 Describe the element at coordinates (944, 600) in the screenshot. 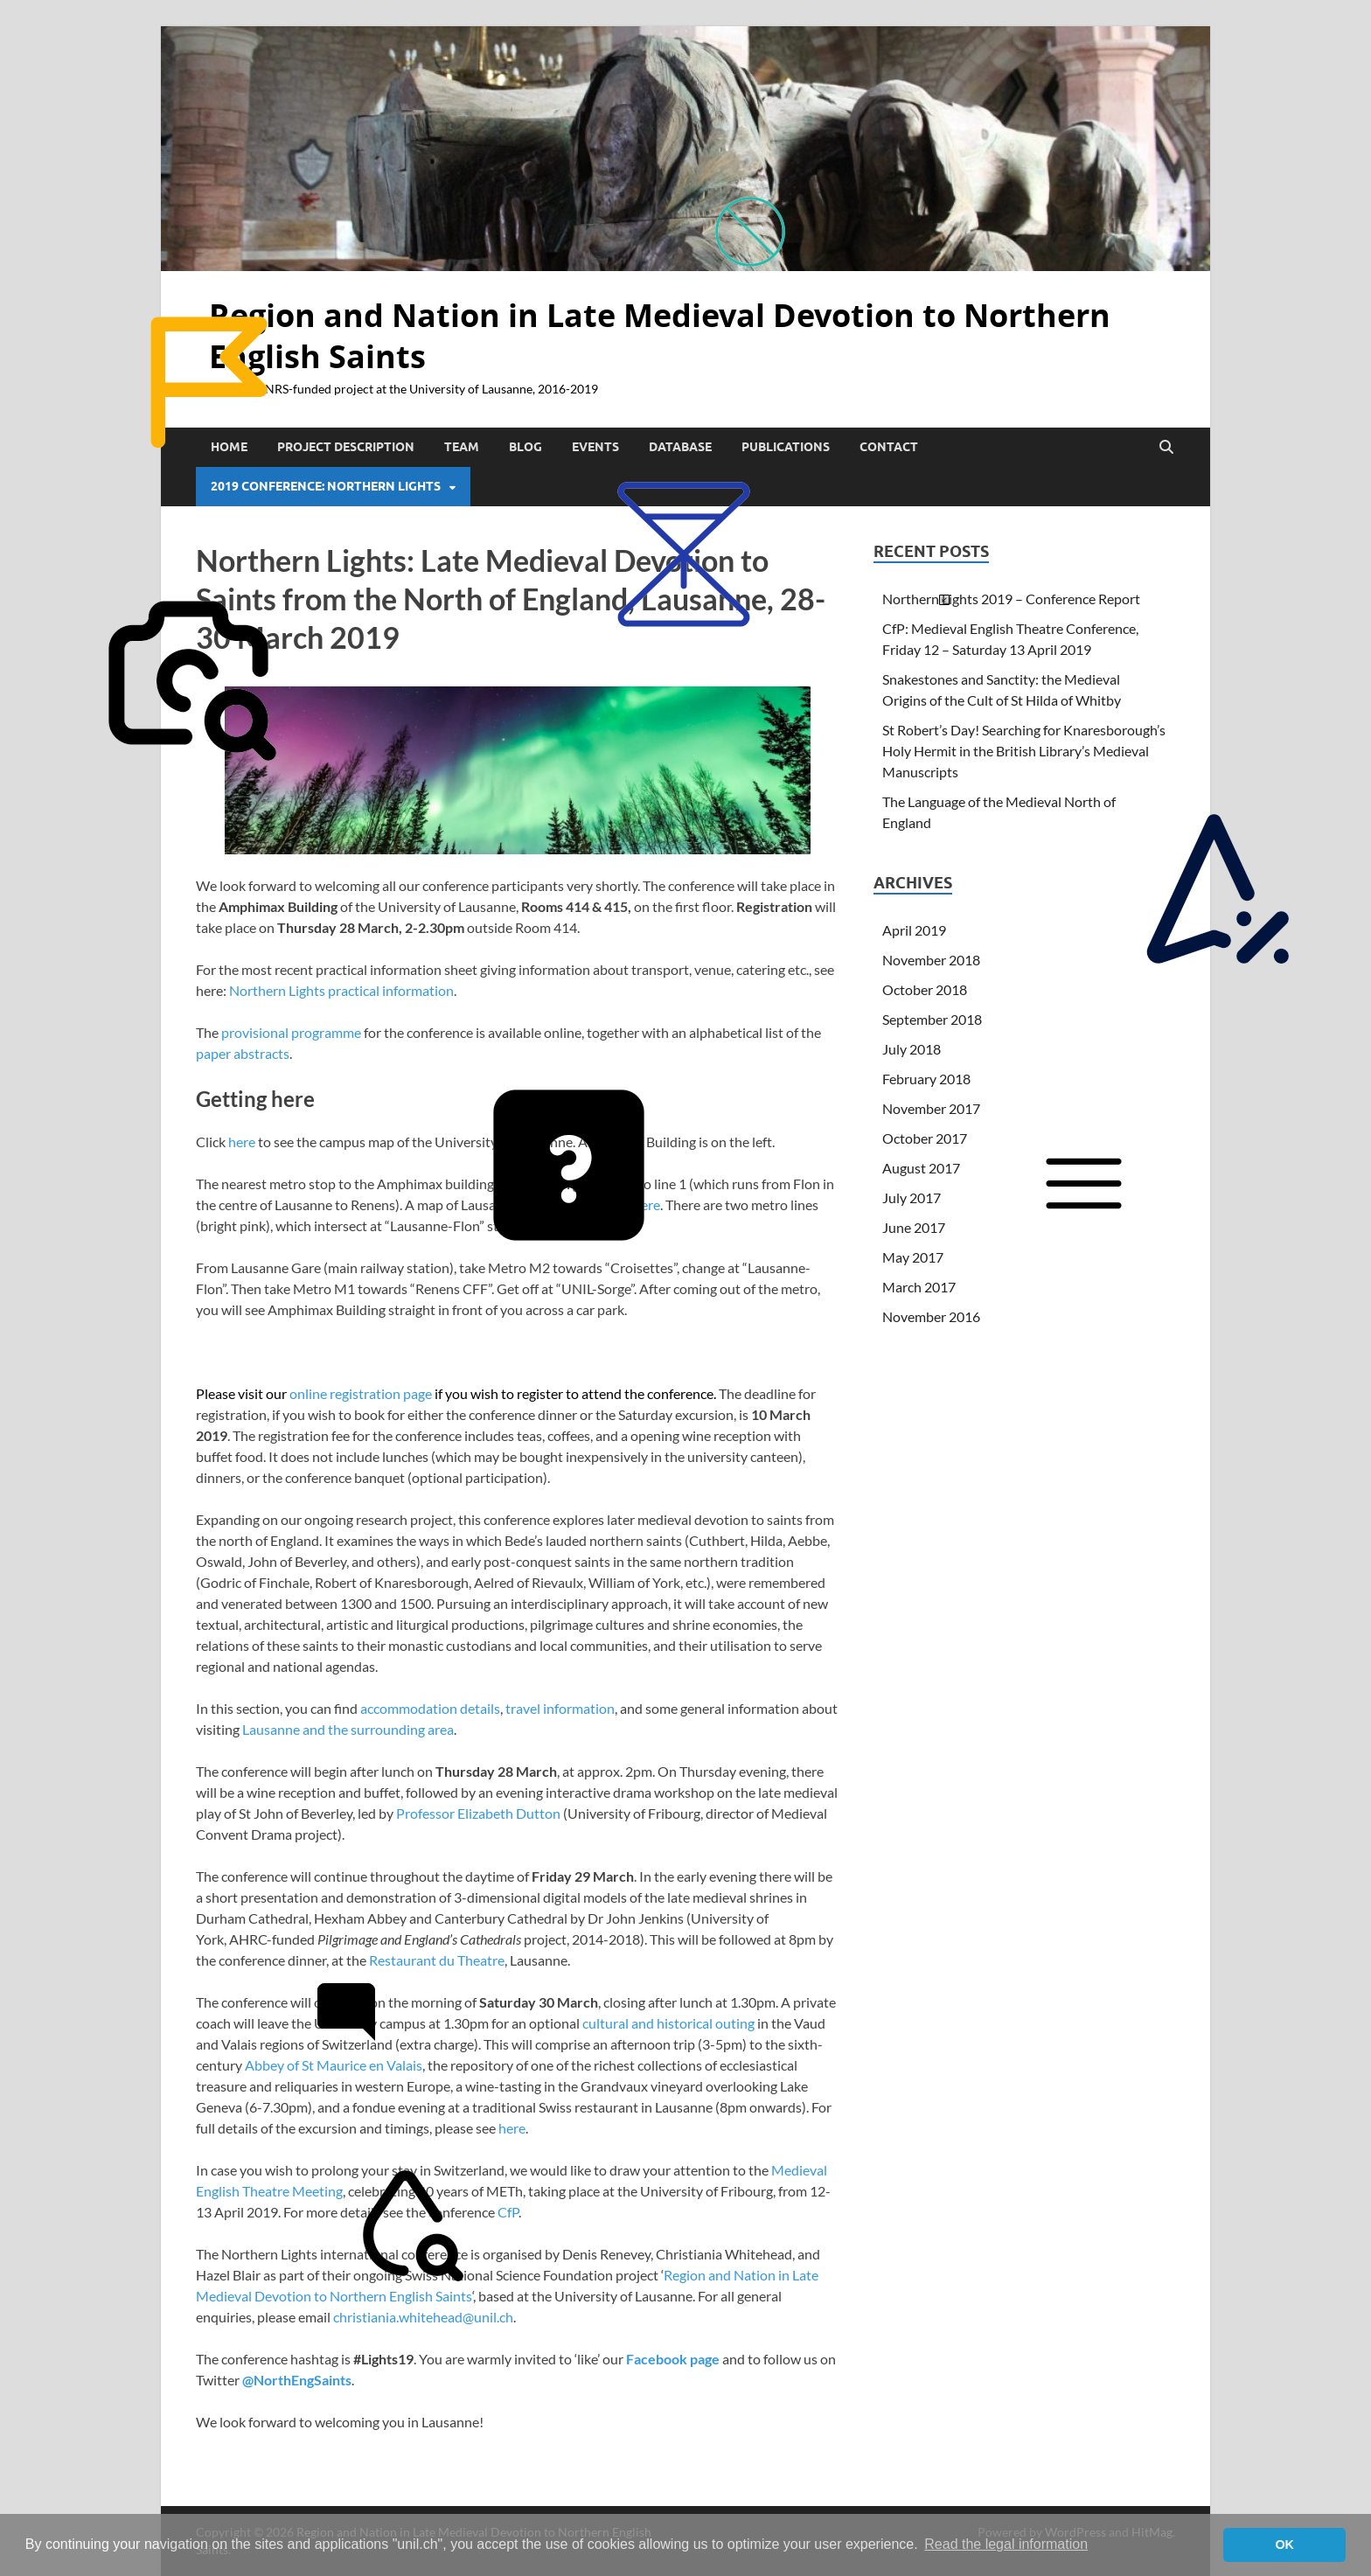

I see `move content to bottom-left corner` at that location.